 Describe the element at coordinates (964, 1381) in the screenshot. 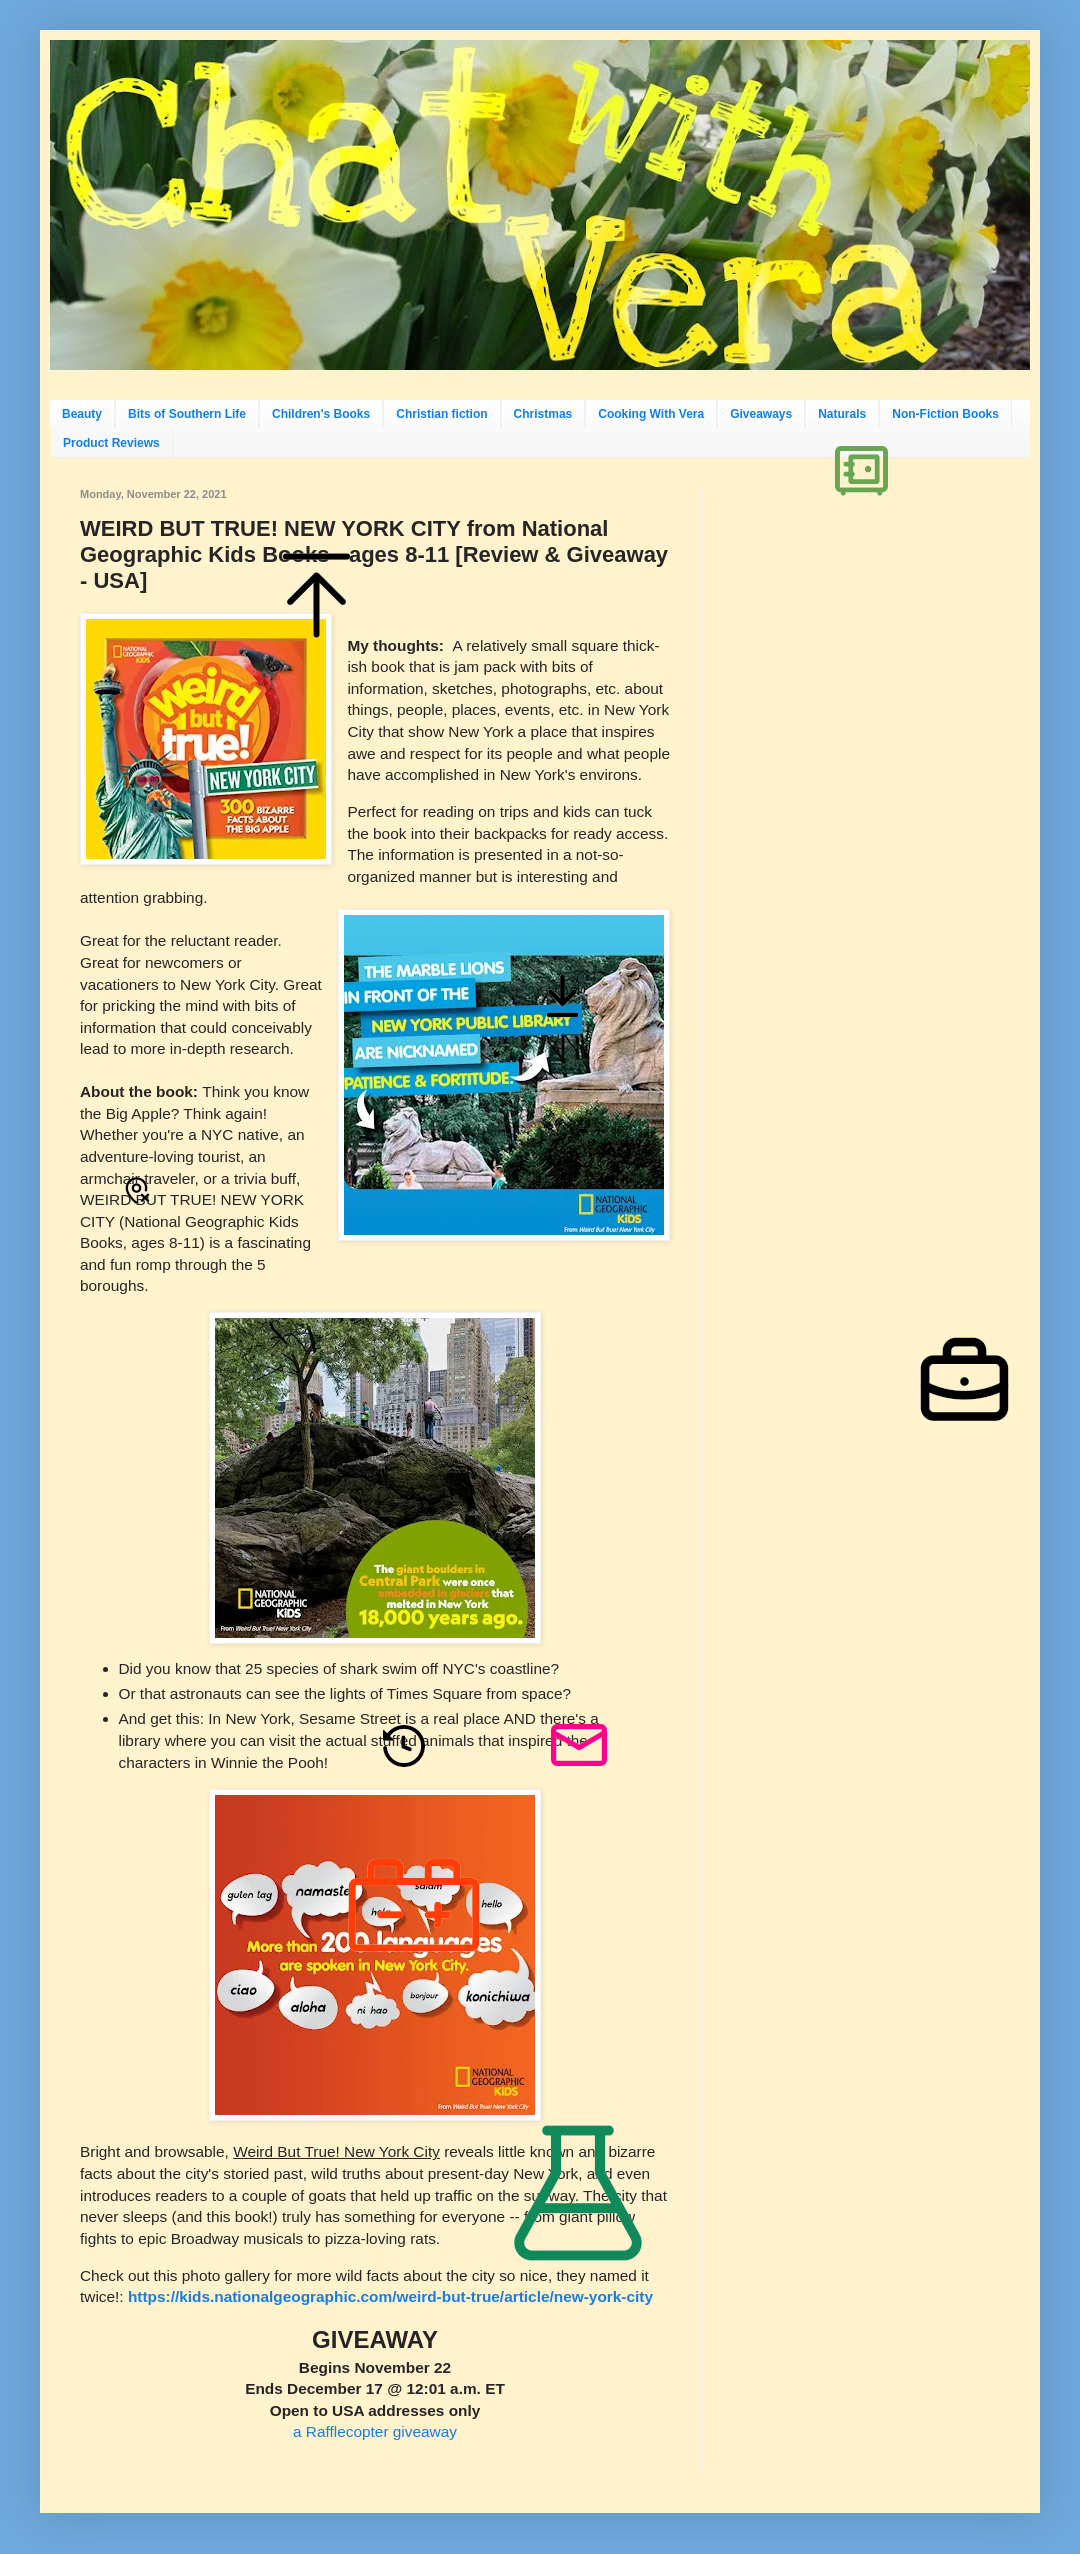

I see `access work or business-related content` at that location.